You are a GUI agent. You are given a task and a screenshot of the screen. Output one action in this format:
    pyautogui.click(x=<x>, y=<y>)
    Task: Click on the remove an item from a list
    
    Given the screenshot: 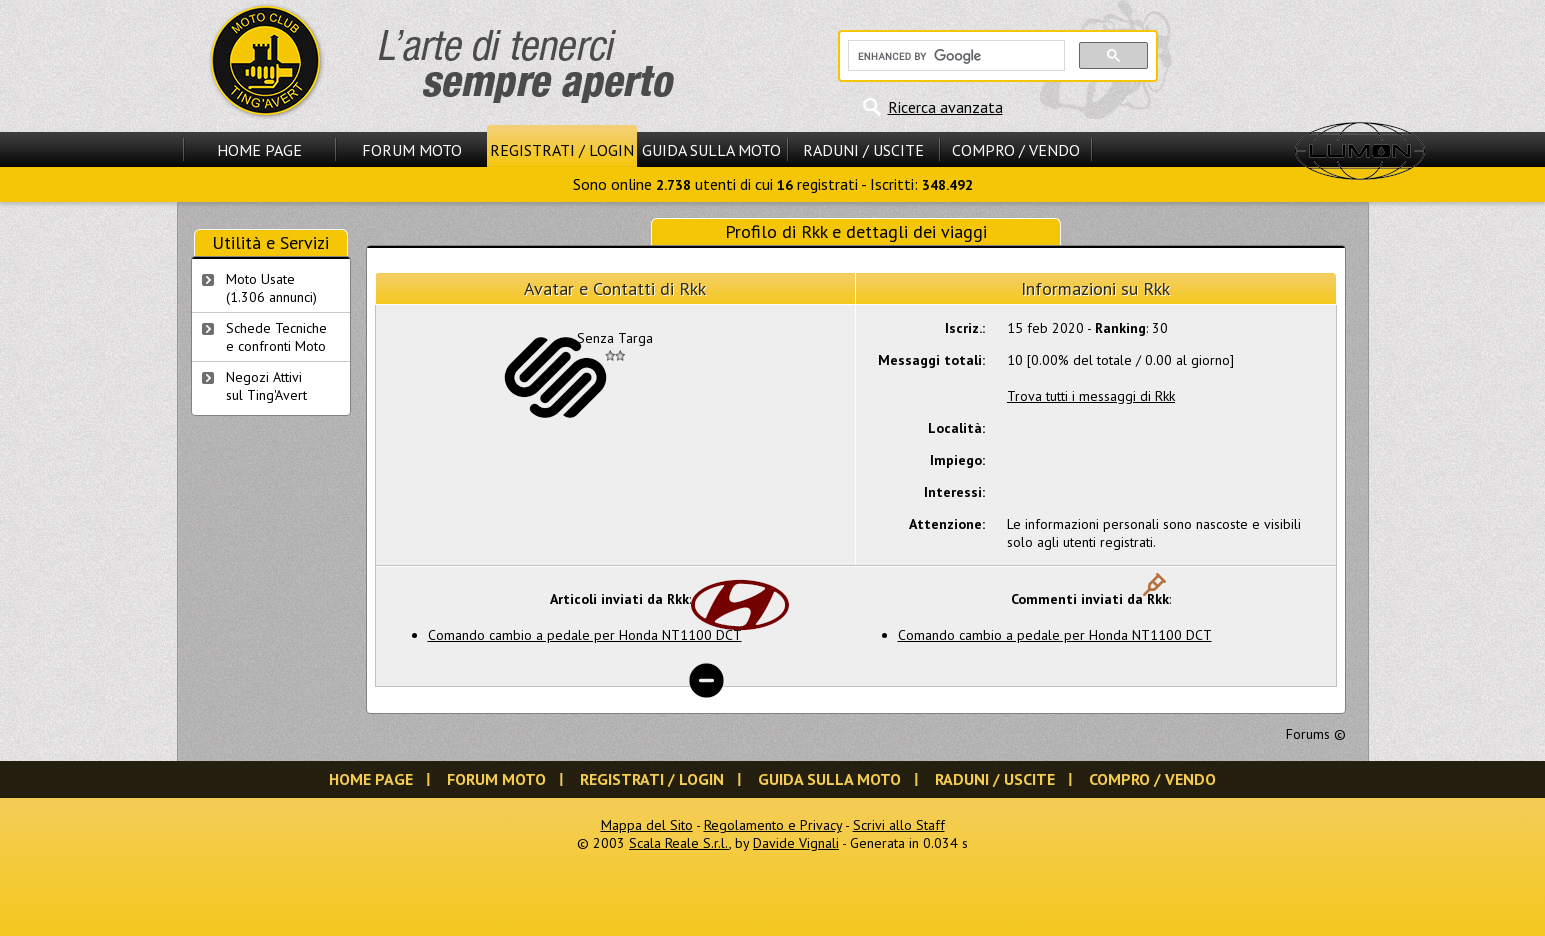 What is the action you would take?
    pyautogui.click(x=706, y=680)
    